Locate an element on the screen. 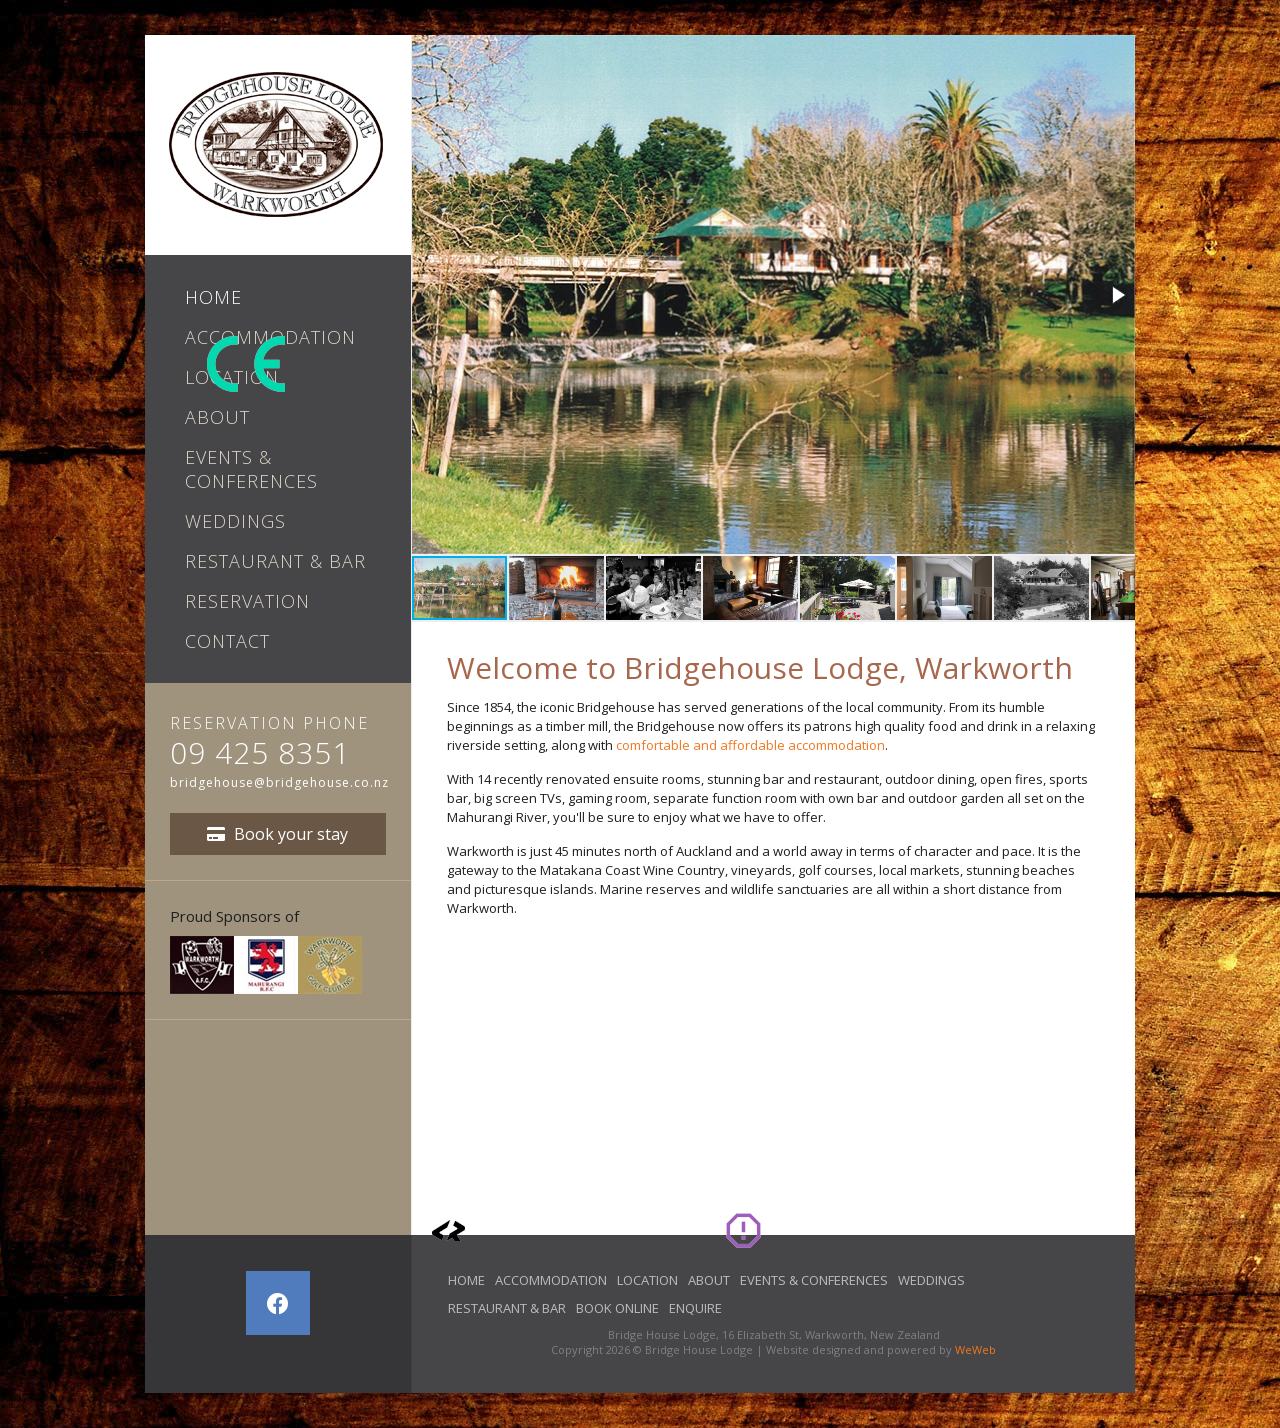  visit codersrank profile or website is located at coordinates (448, 1230).